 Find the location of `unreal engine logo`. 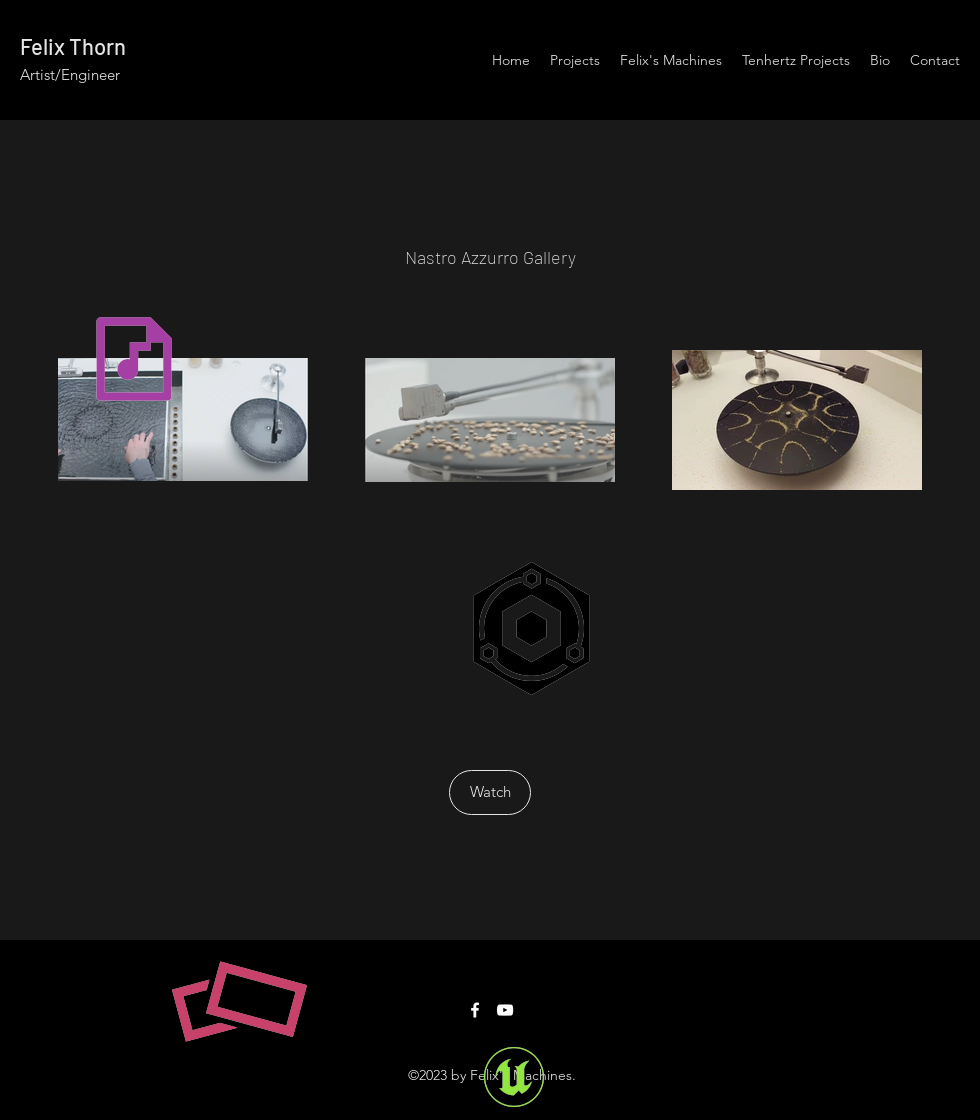

unreal engine logo is located at coordinates (514, 1077).